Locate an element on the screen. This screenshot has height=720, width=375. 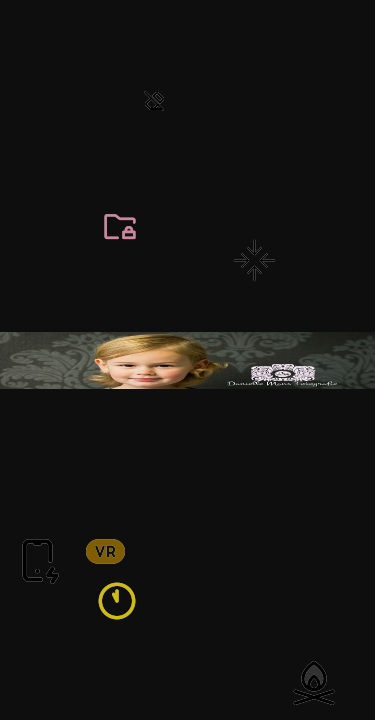
eraser tool is disabled is located at coordinates (154, 101).